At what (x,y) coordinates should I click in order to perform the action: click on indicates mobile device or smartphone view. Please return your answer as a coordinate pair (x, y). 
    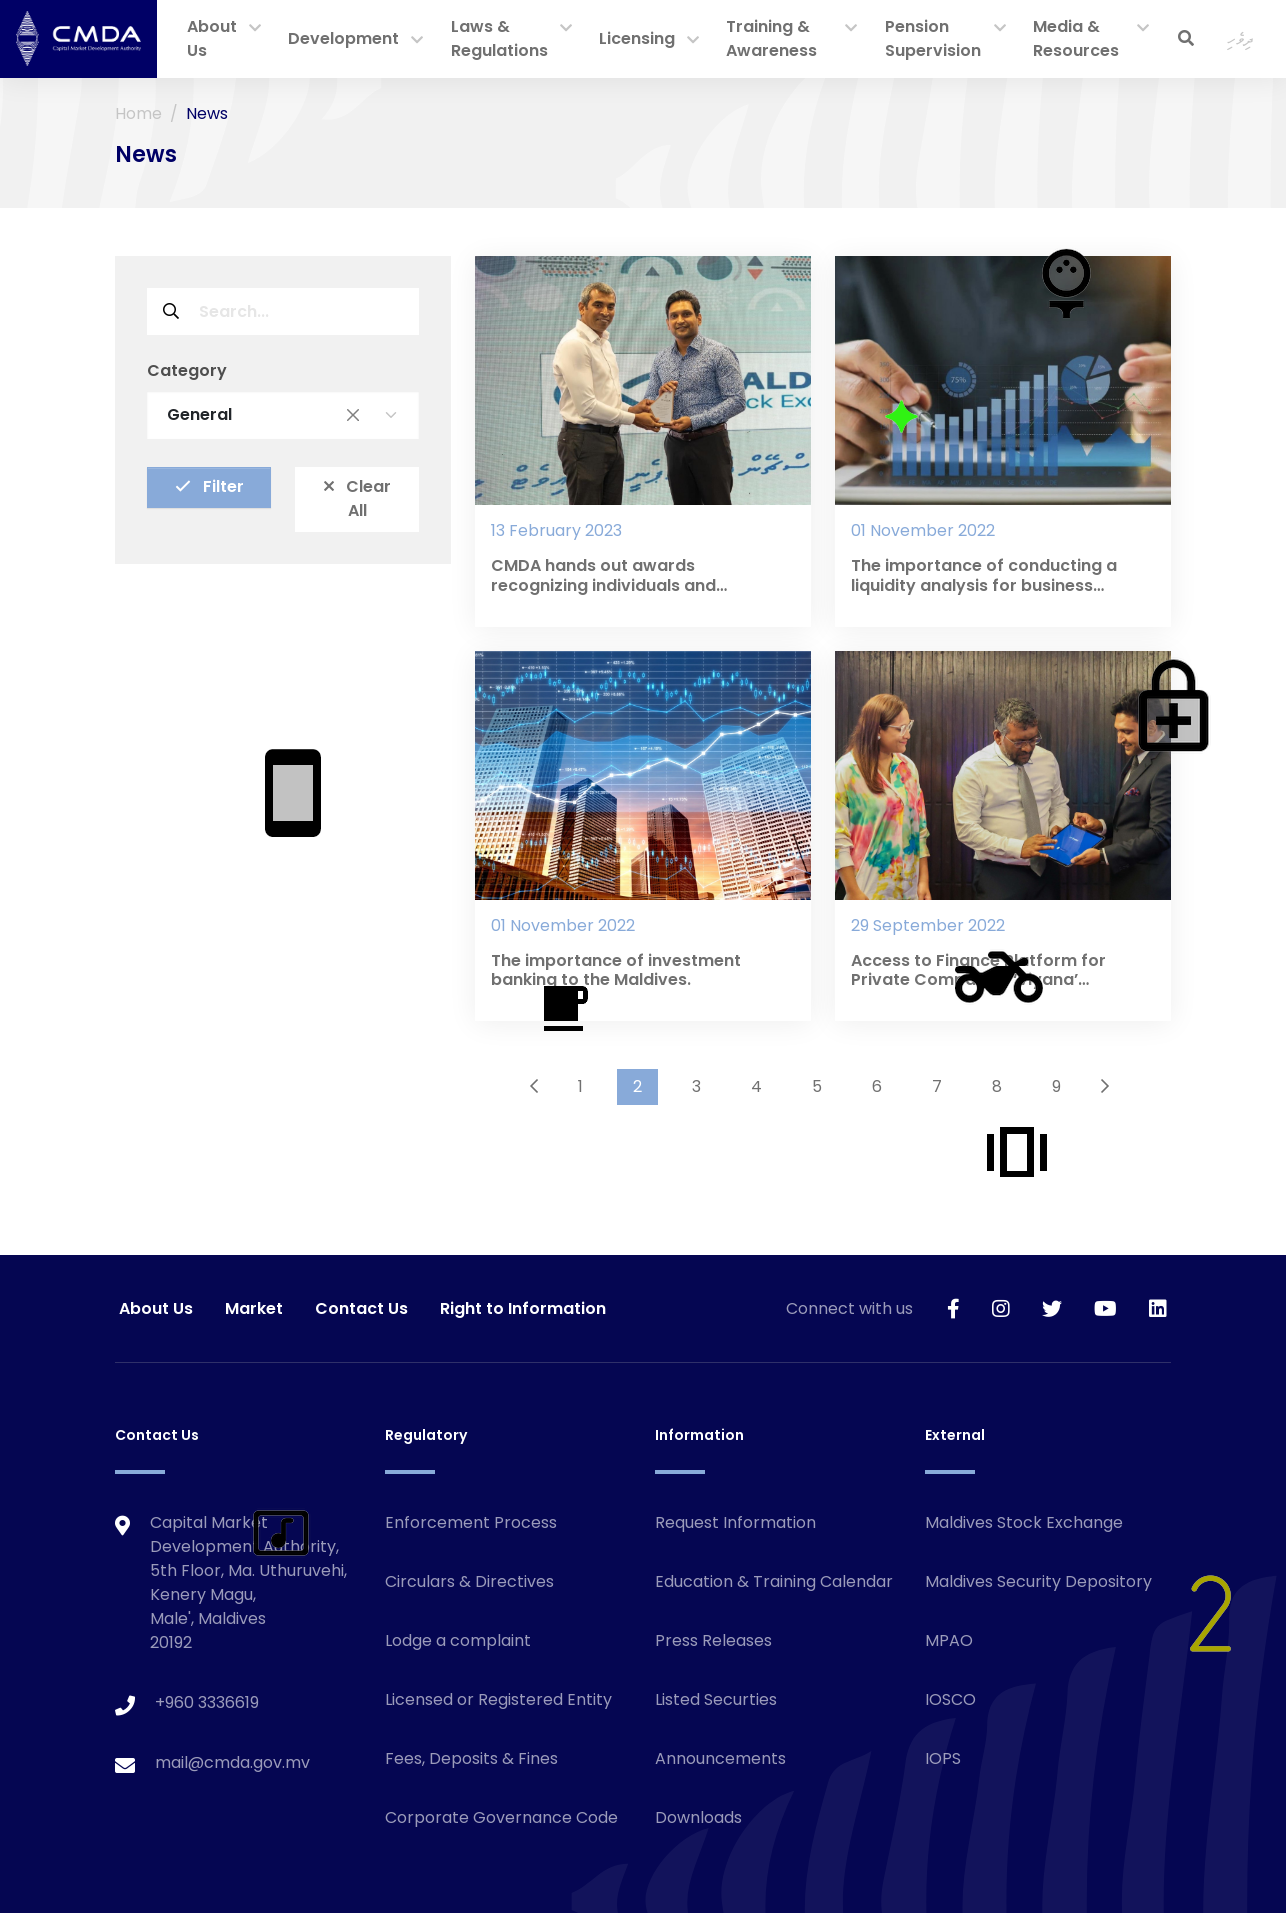
    Looking at the image, I should click on (293, 793).